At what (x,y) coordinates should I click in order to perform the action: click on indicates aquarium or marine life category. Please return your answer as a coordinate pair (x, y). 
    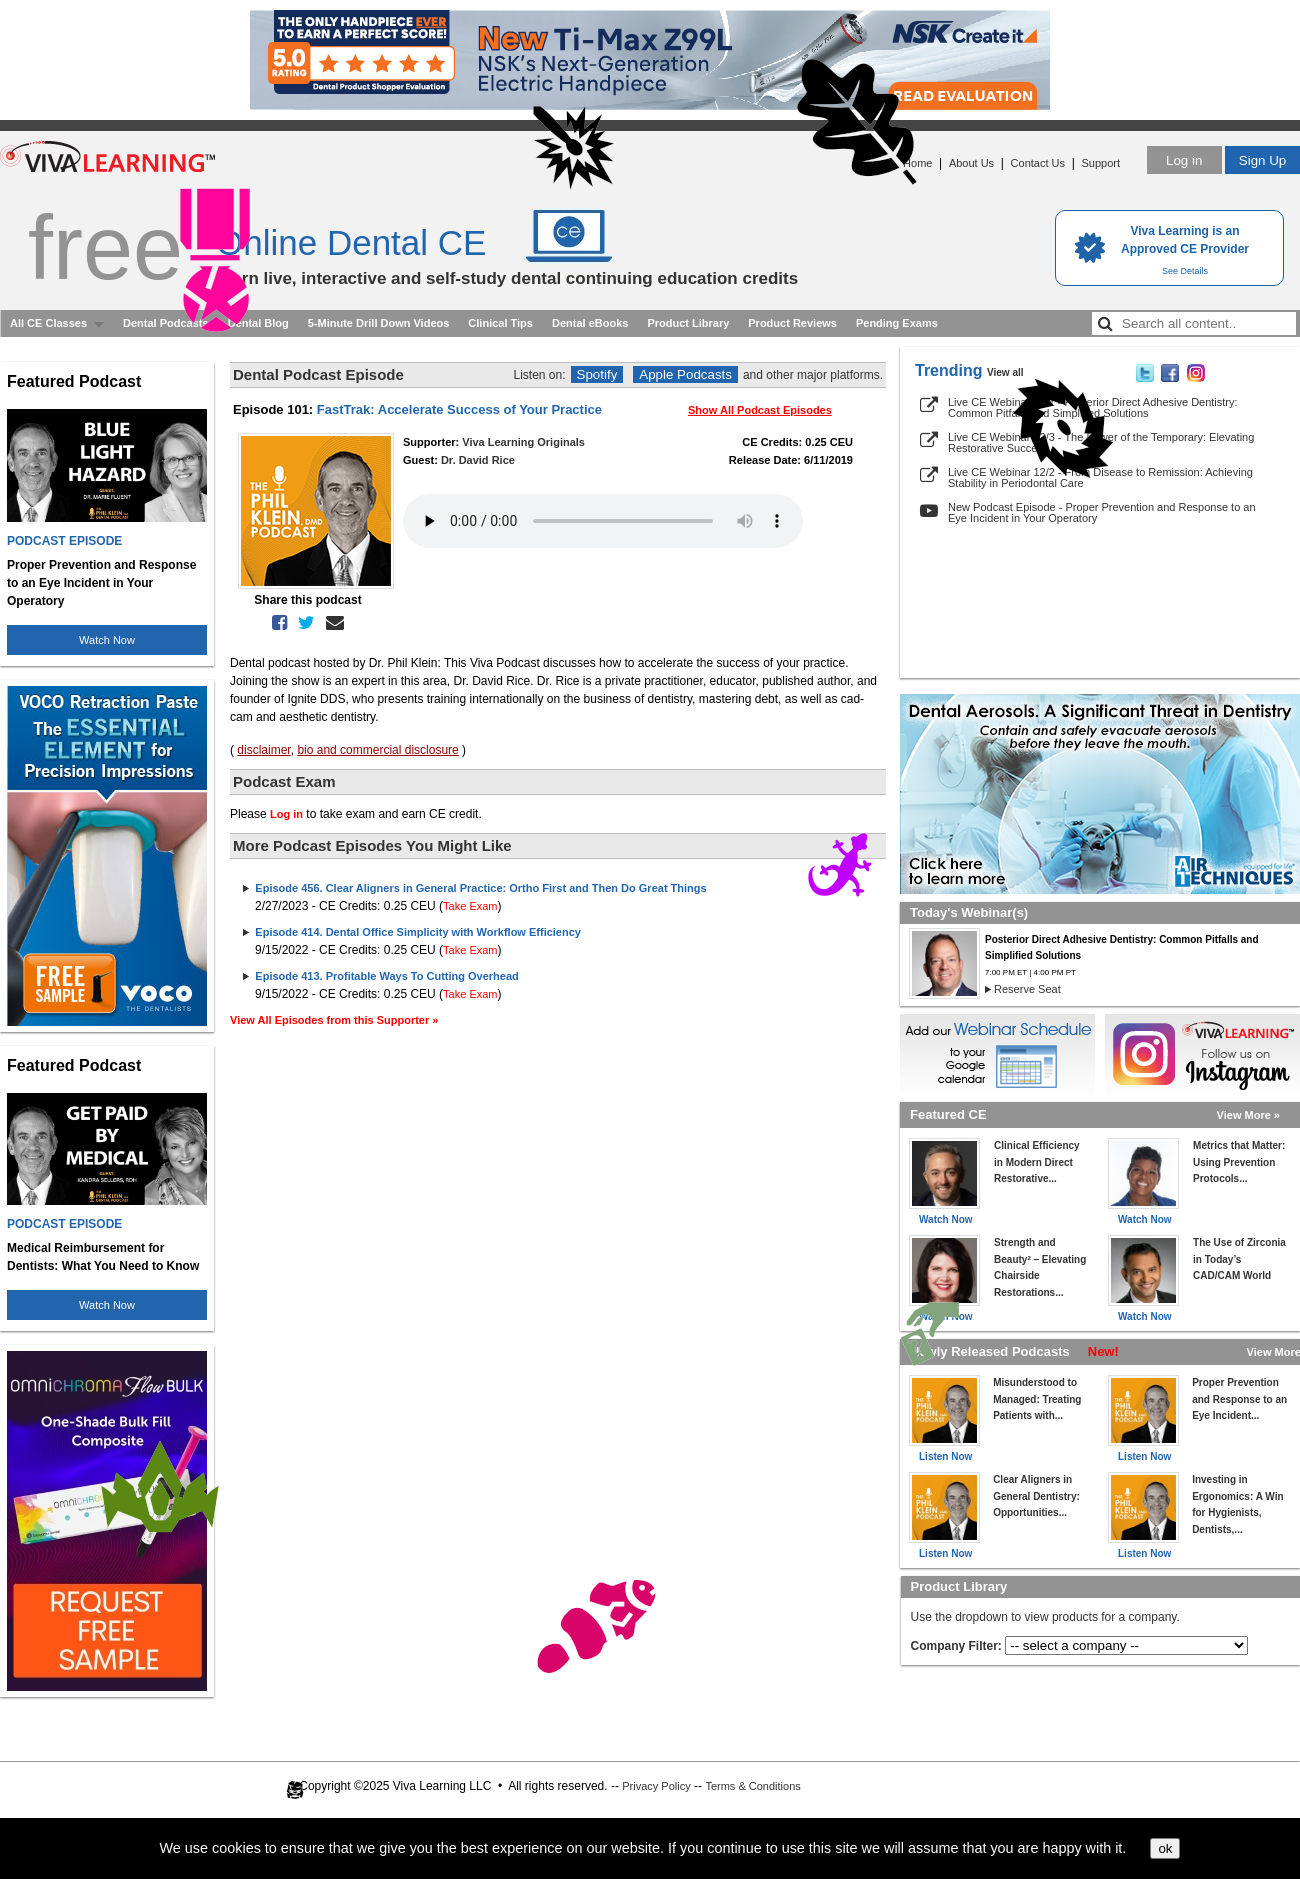
    Looking at the image, I should click on (596, 1626).